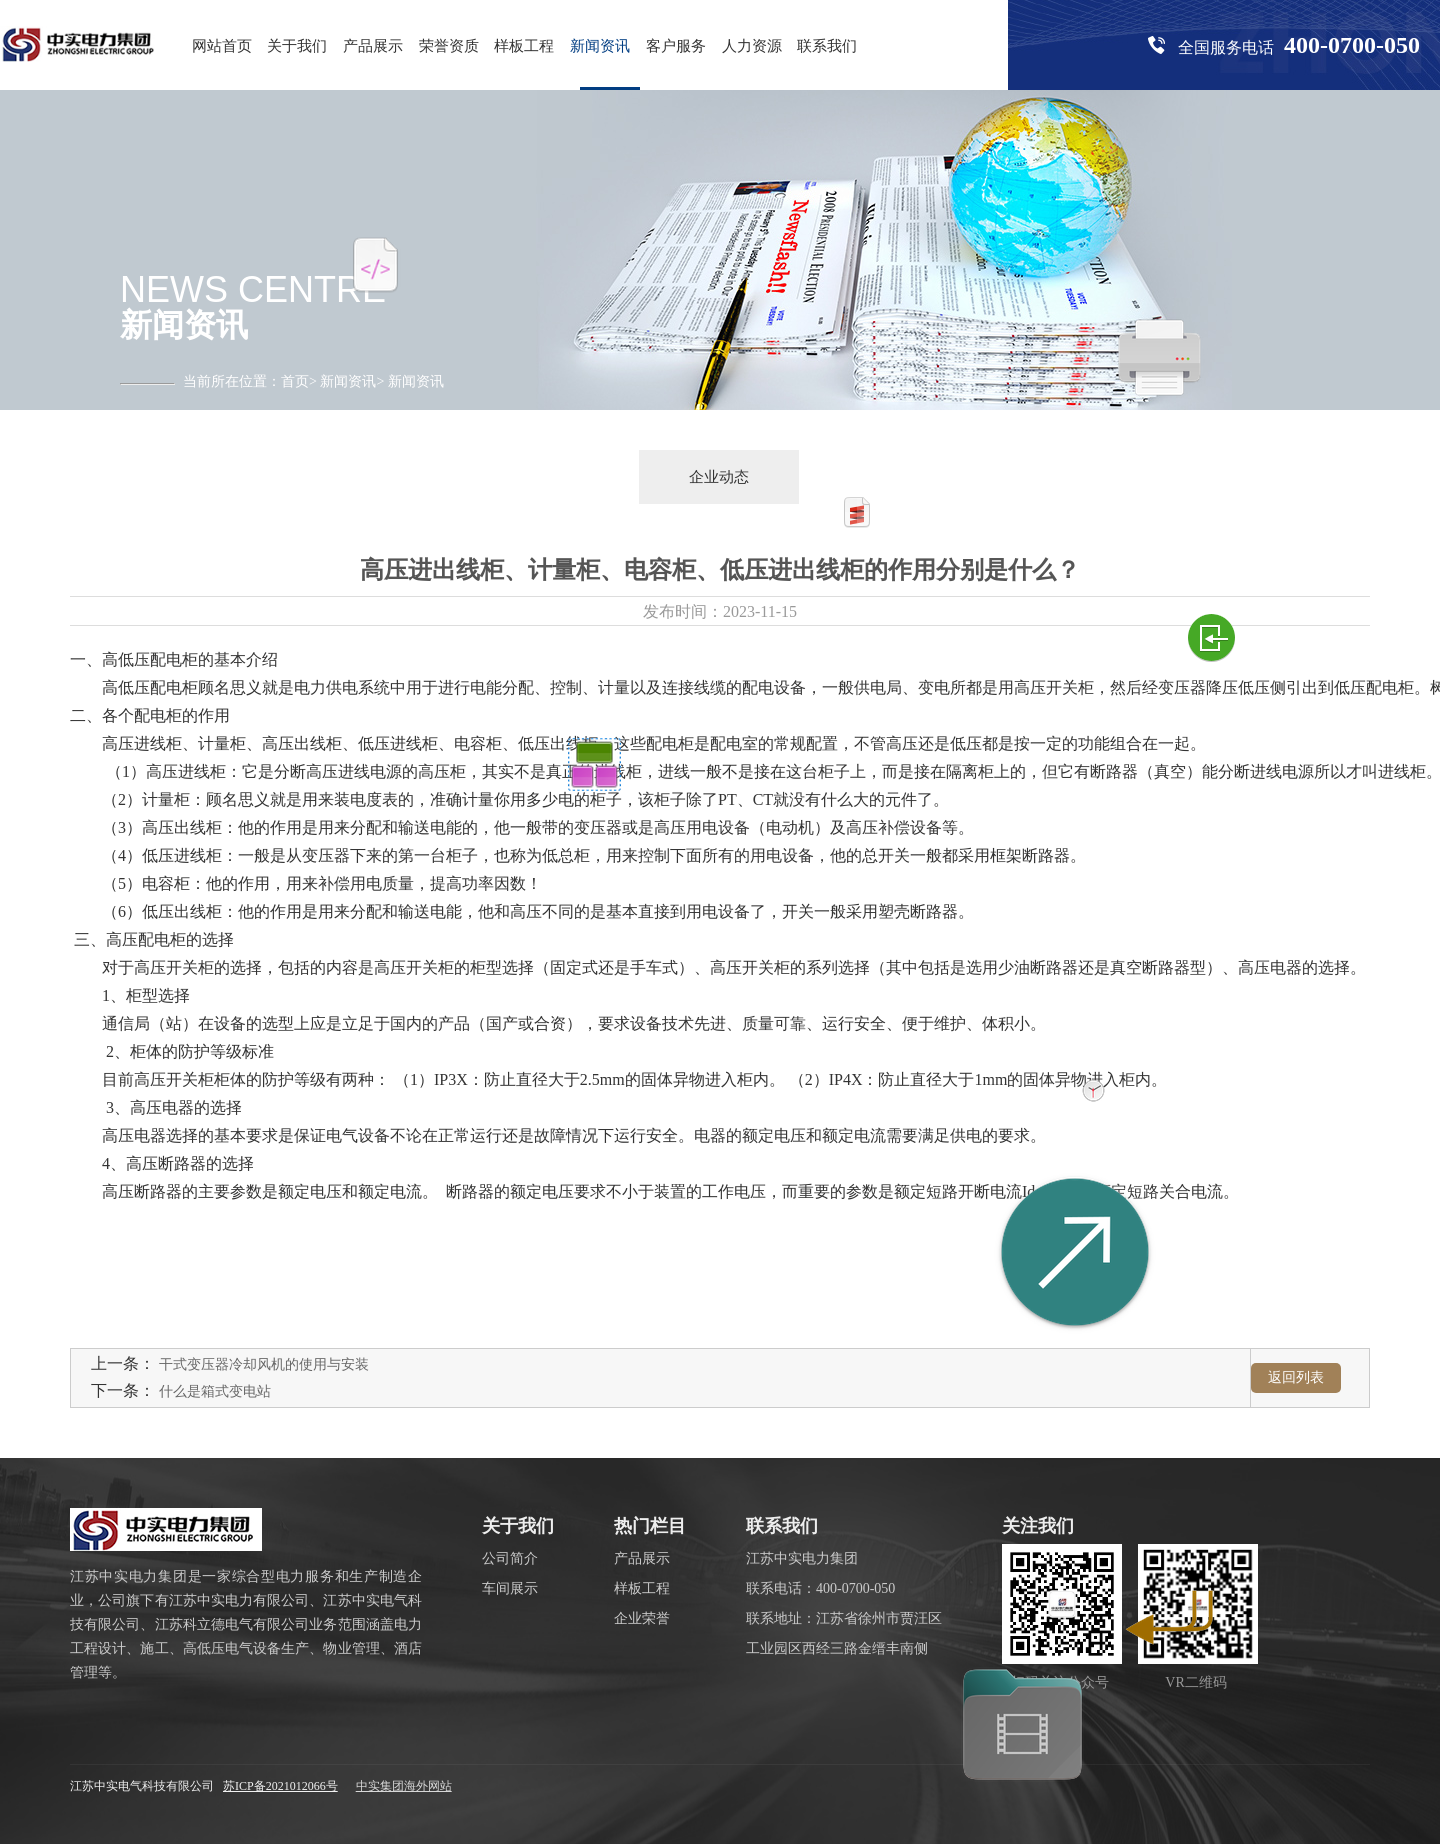 This screenshot has height=1844, width=1440. What do you see at coordinates (857, 512) in the screenshot?
I see `indicates a scala source code file` at bounding box center [857, 512].